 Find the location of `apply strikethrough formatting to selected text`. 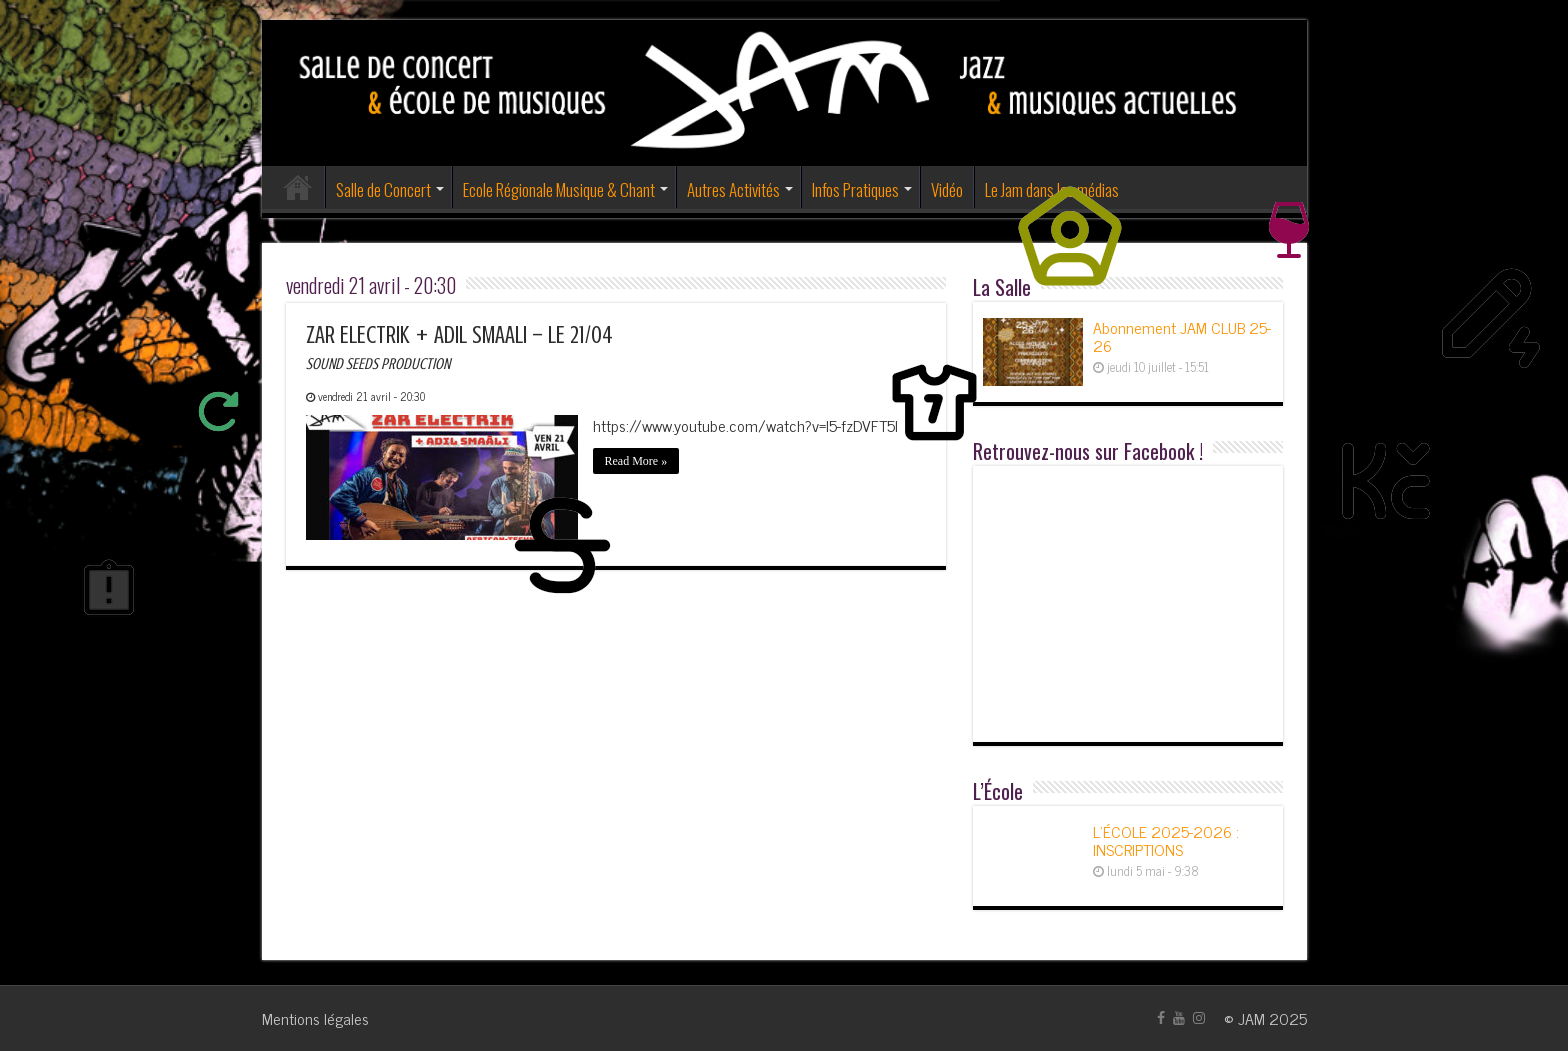

apply strikethrough formatting to selected text is located at coordinates (562, 545).